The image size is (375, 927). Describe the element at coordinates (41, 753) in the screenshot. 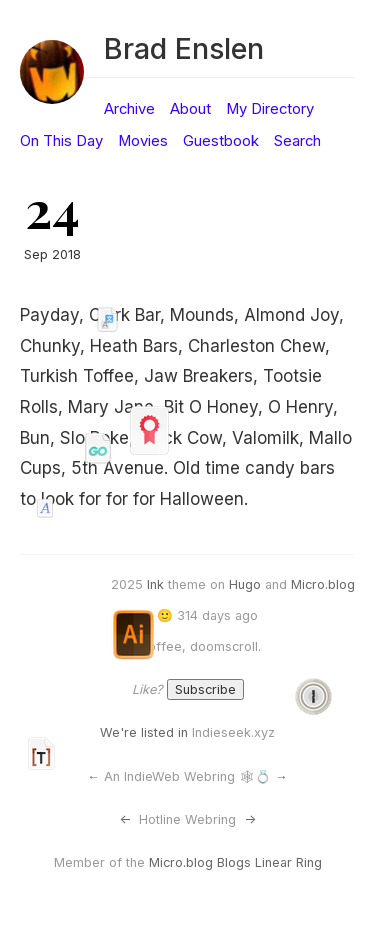

I see `a toml configuration file` at that location.